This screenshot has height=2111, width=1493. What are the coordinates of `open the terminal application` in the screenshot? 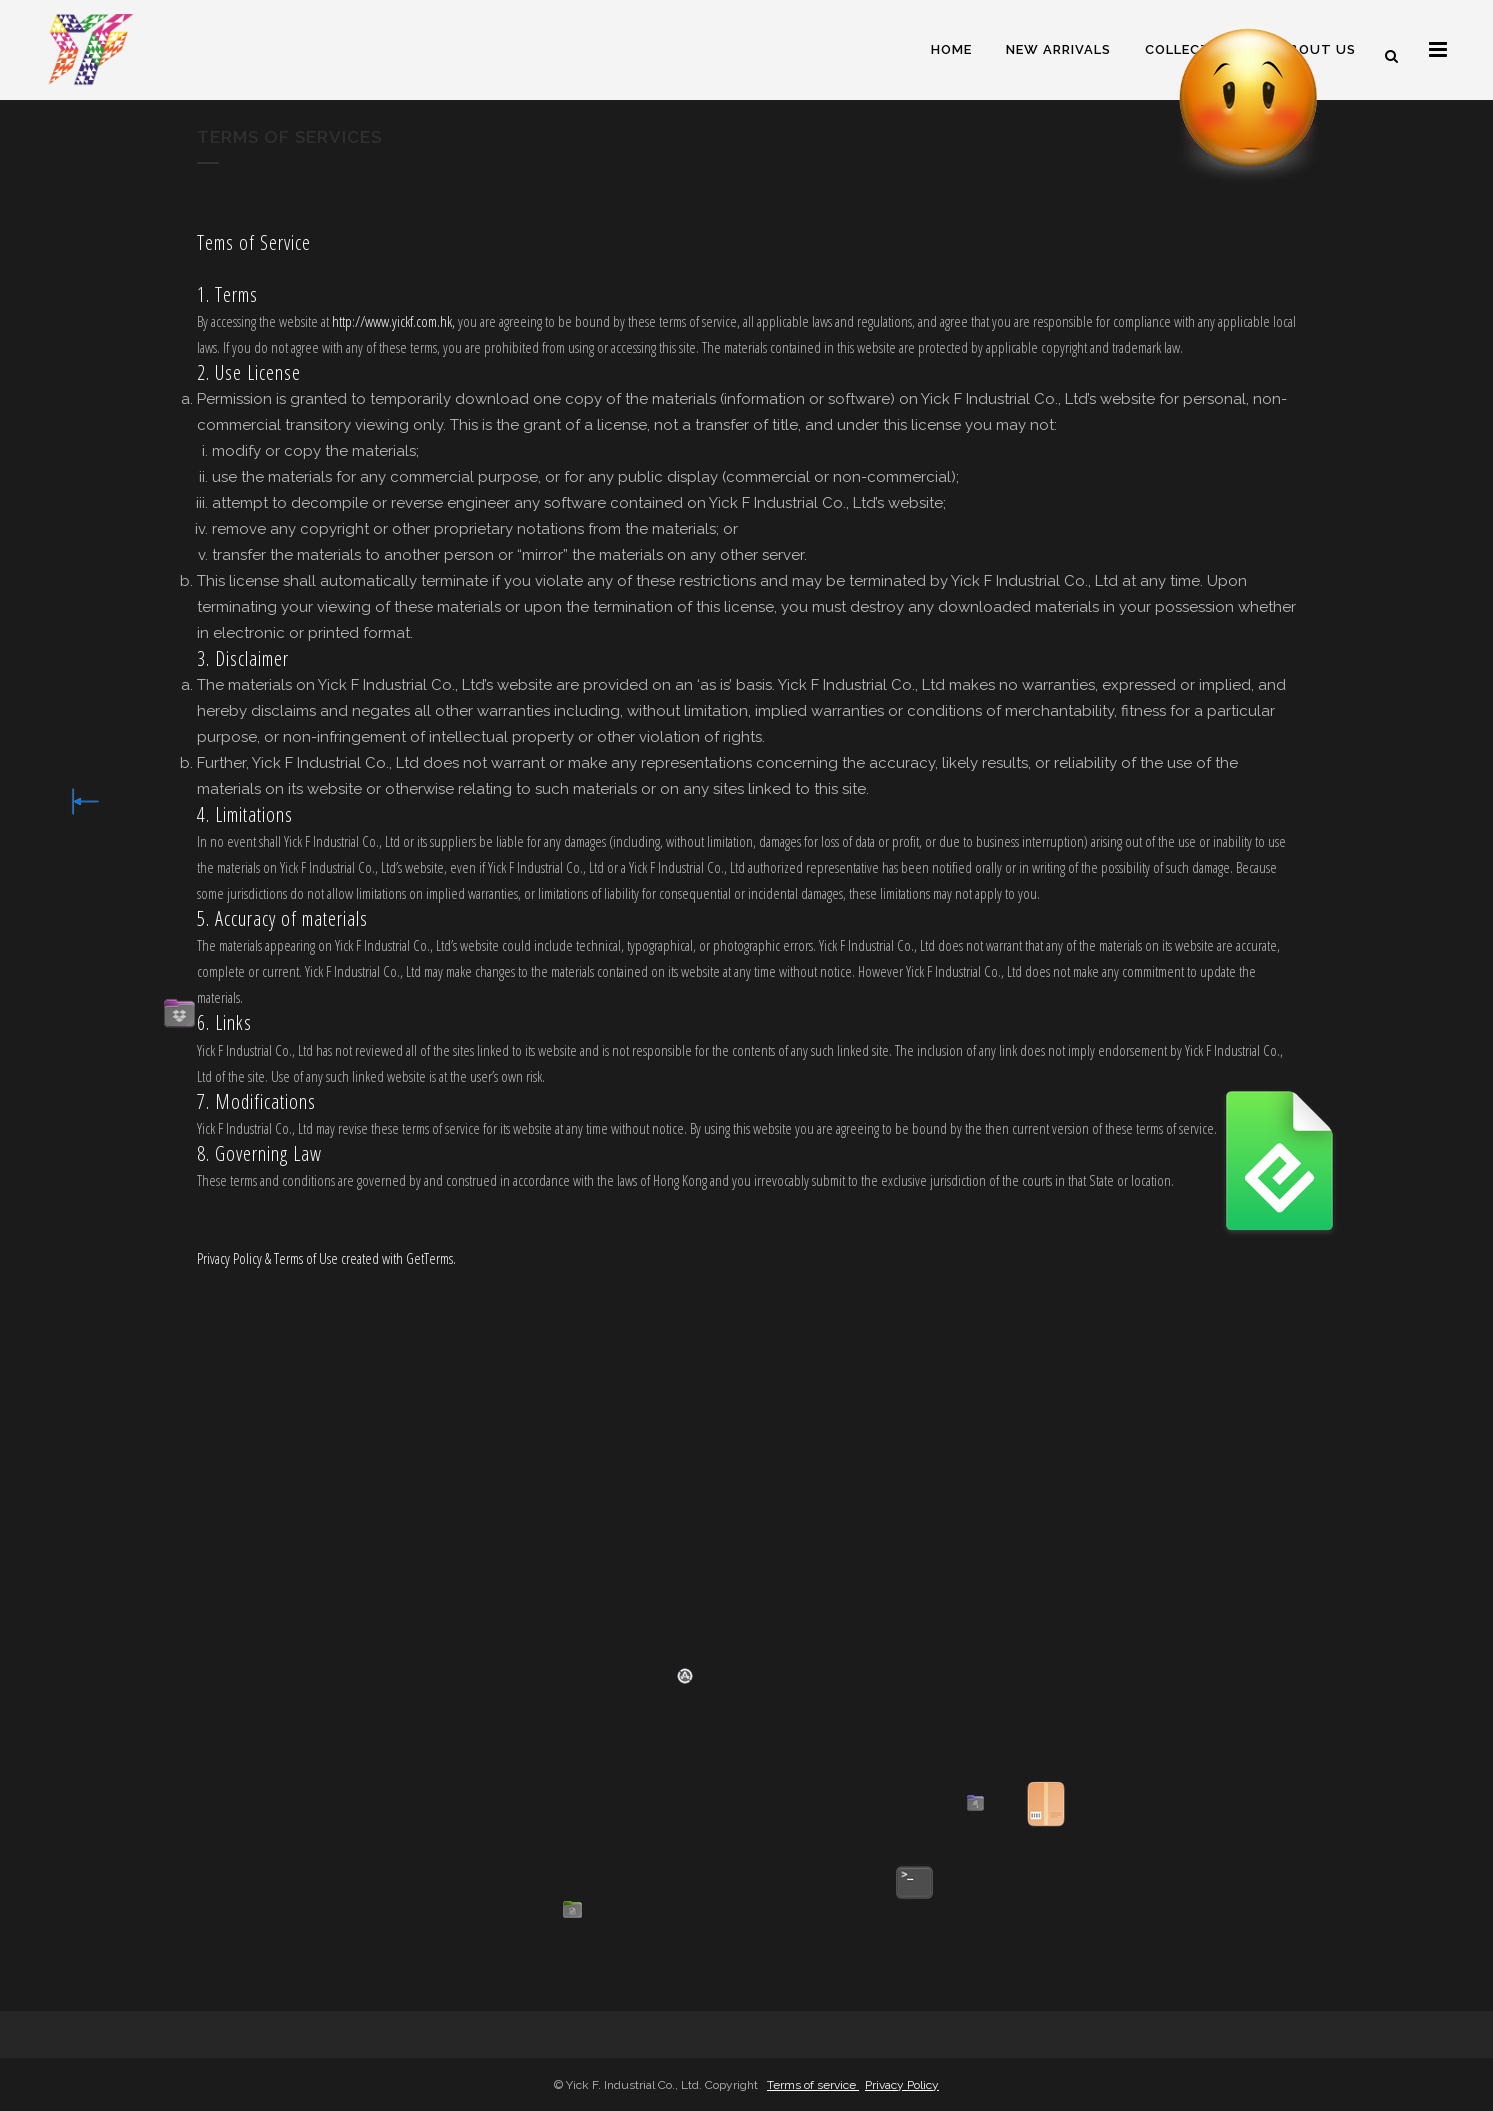 It's located at (914, 1882).